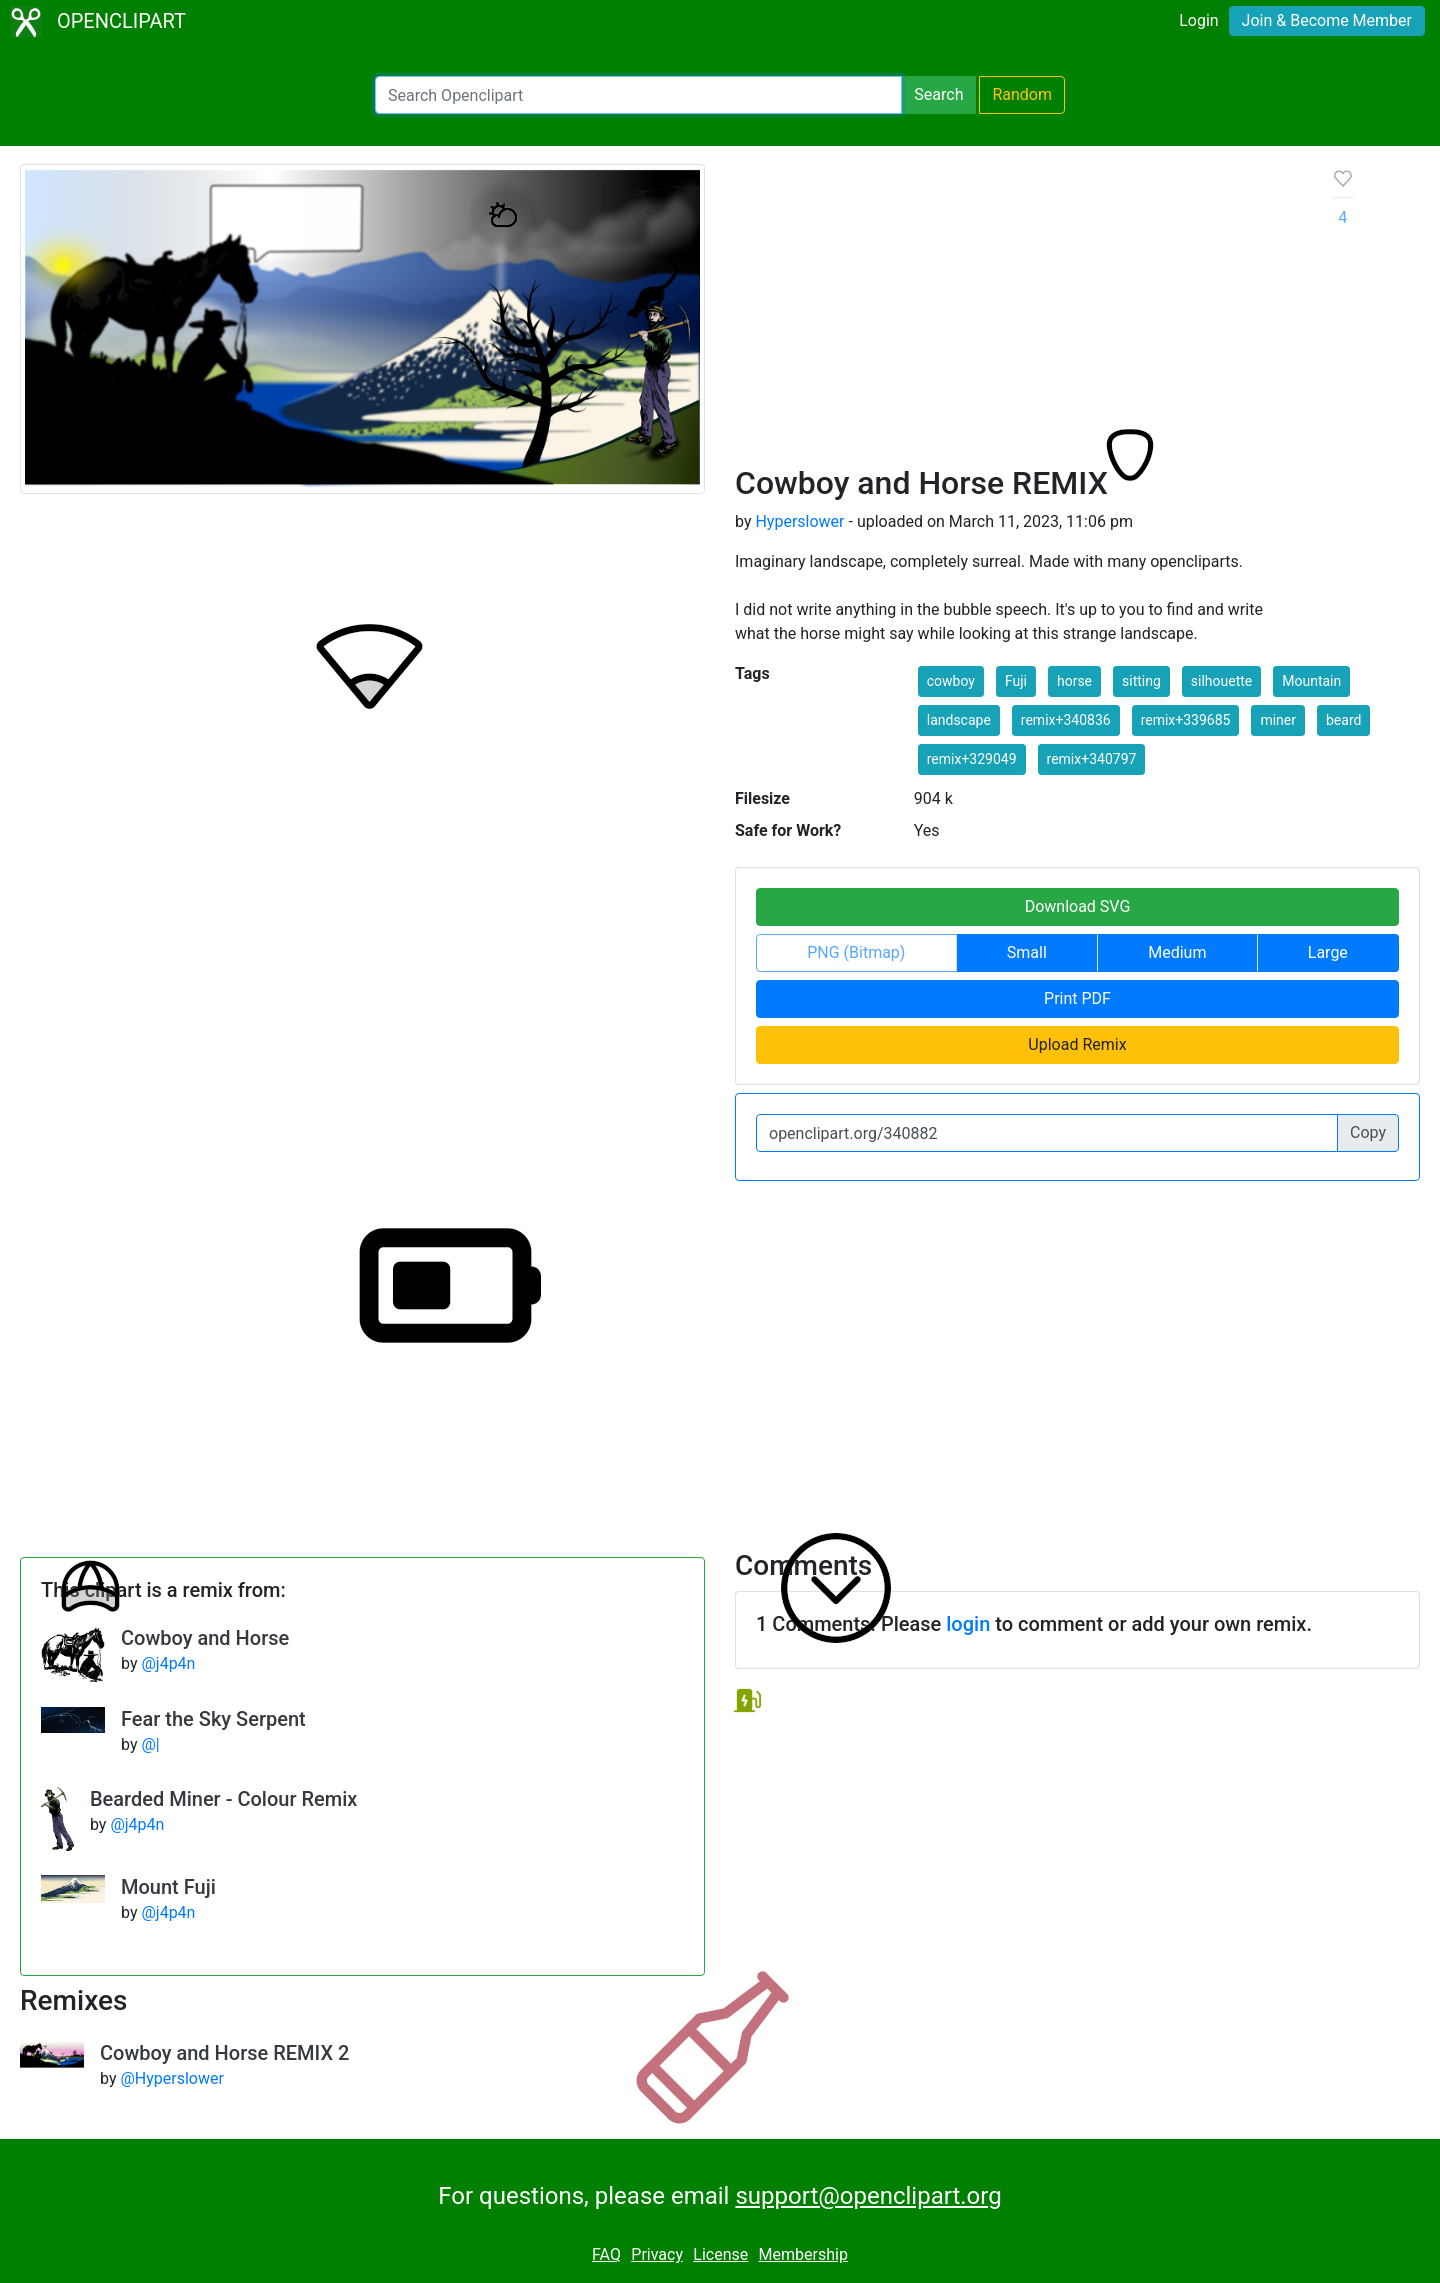  What do you see at coordinates (710, 2050) in the screenshot?
I see `browse bars or breweries nearby` at bounding box center [710, 2050].